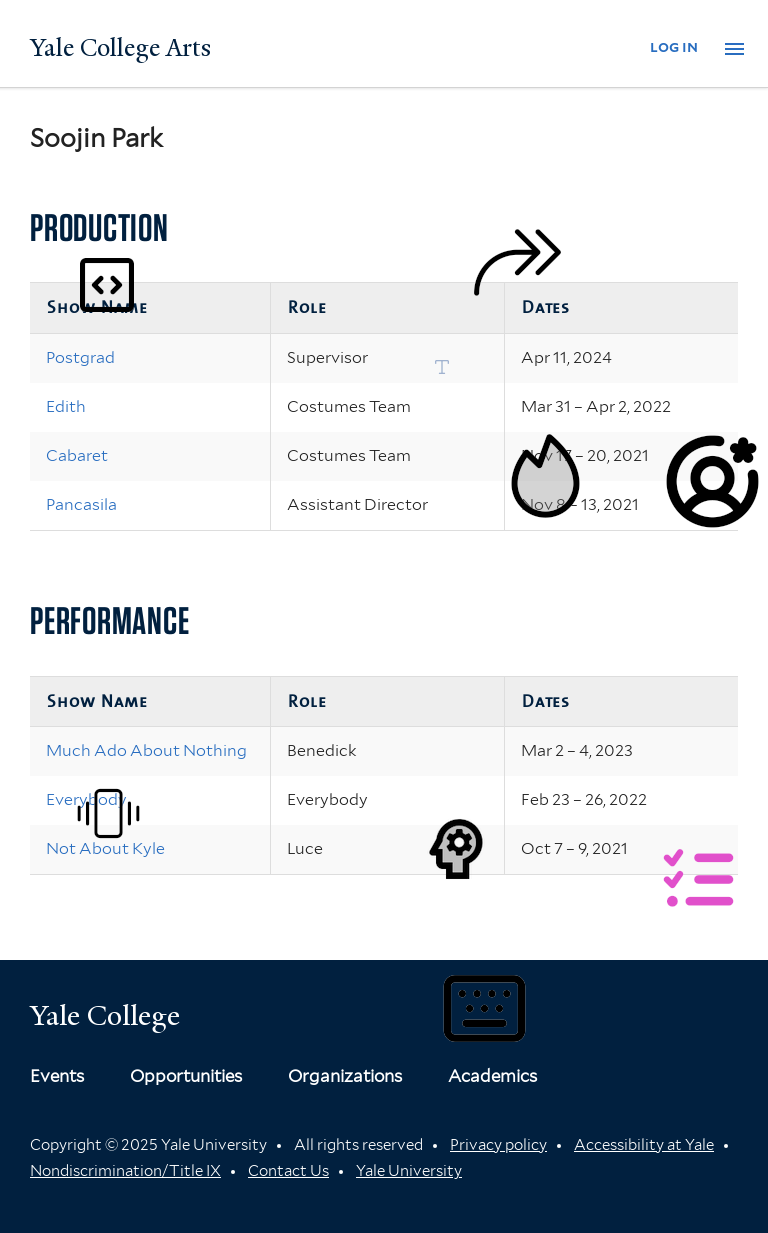 Image resolution: width=768 pixels, height=1233 pixels. I want to click on view your task list, so click(698, 879).